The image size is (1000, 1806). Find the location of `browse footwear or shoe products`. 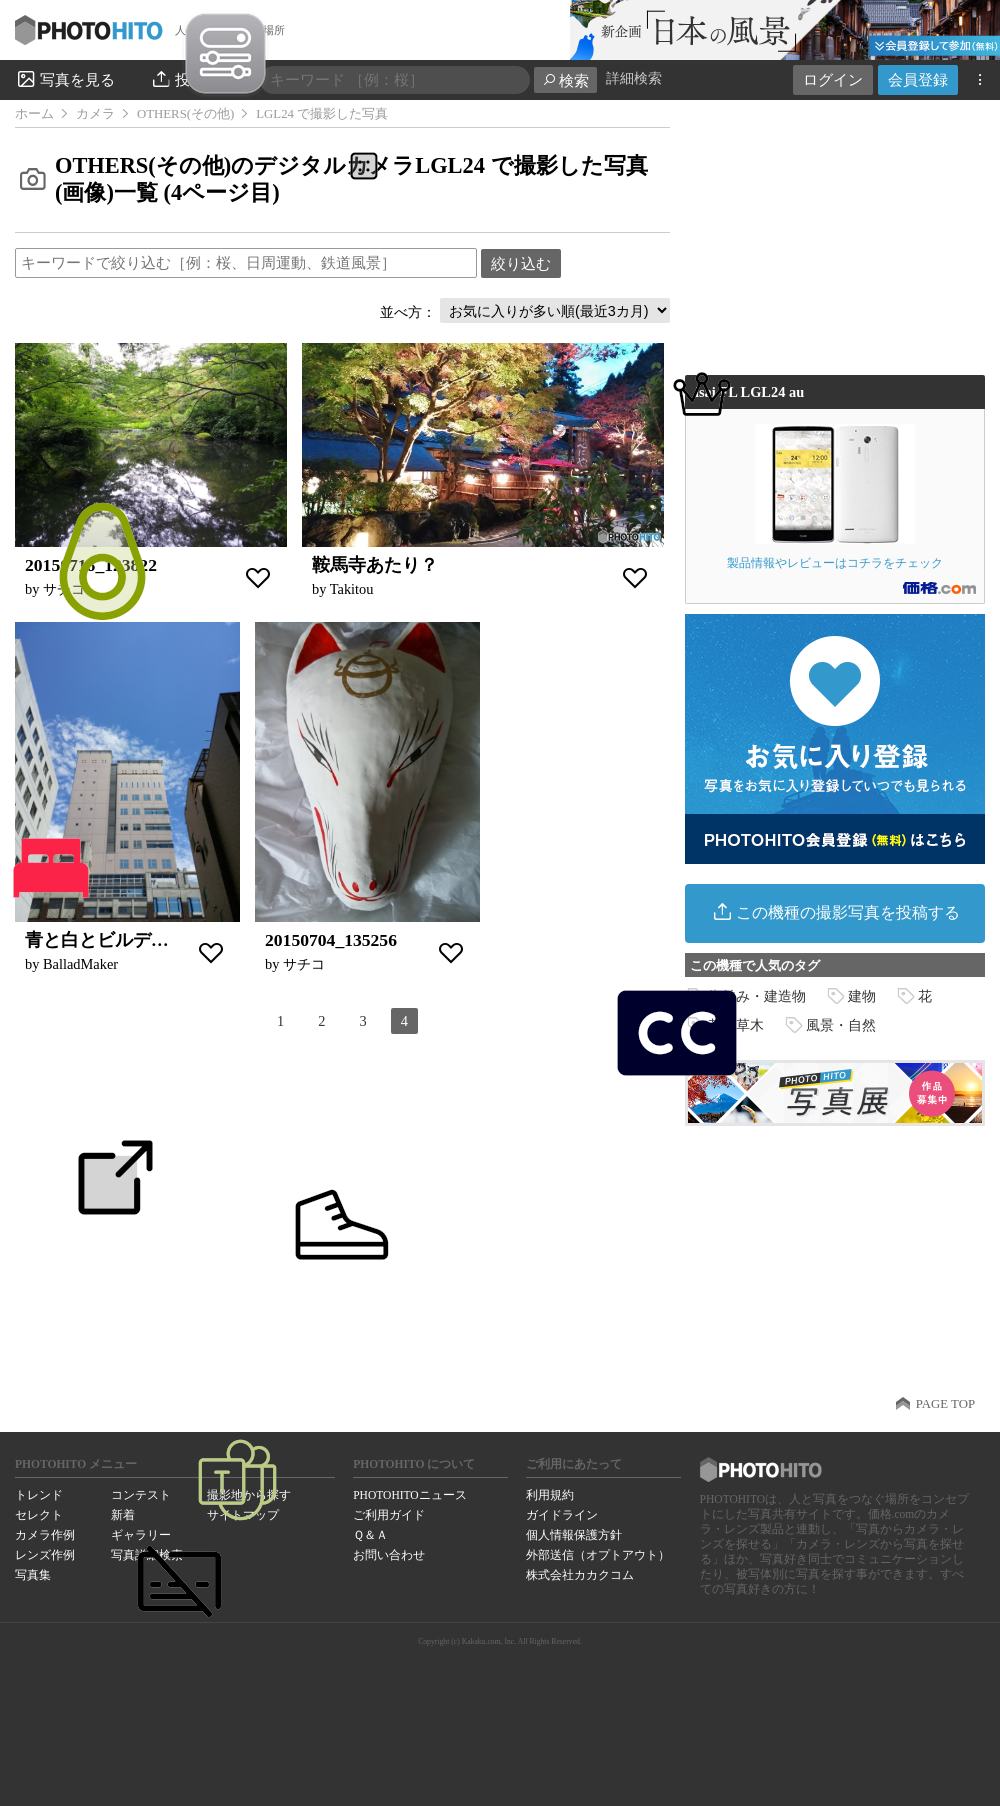

browse footwear or shoe products is located at coordinates (337, 1228).